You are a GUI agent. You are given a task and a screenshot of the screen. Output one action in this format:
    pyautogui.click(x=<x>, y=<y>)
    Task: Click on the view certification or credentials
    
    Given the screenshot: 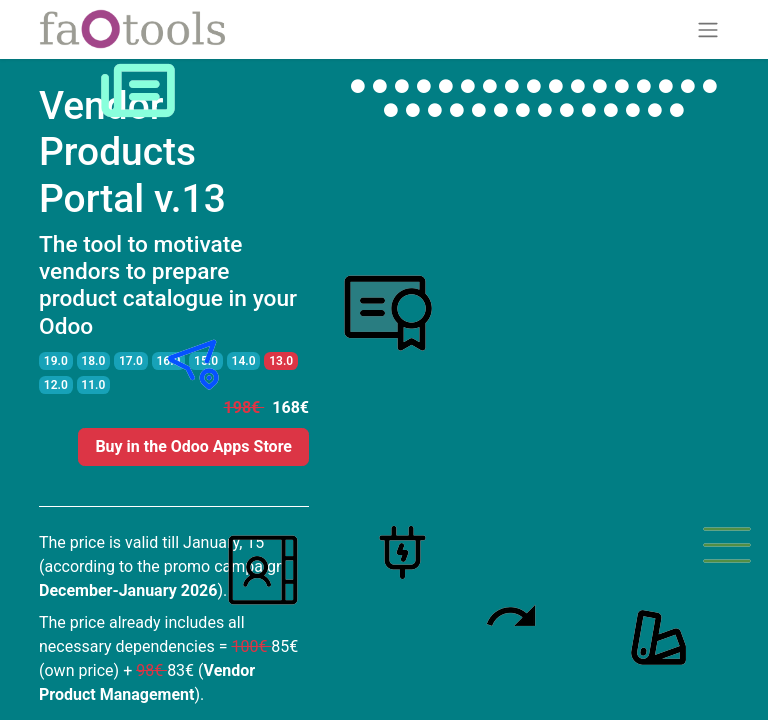 What is the action you would take?
    pyautogui.click(x=385, y=310)
    